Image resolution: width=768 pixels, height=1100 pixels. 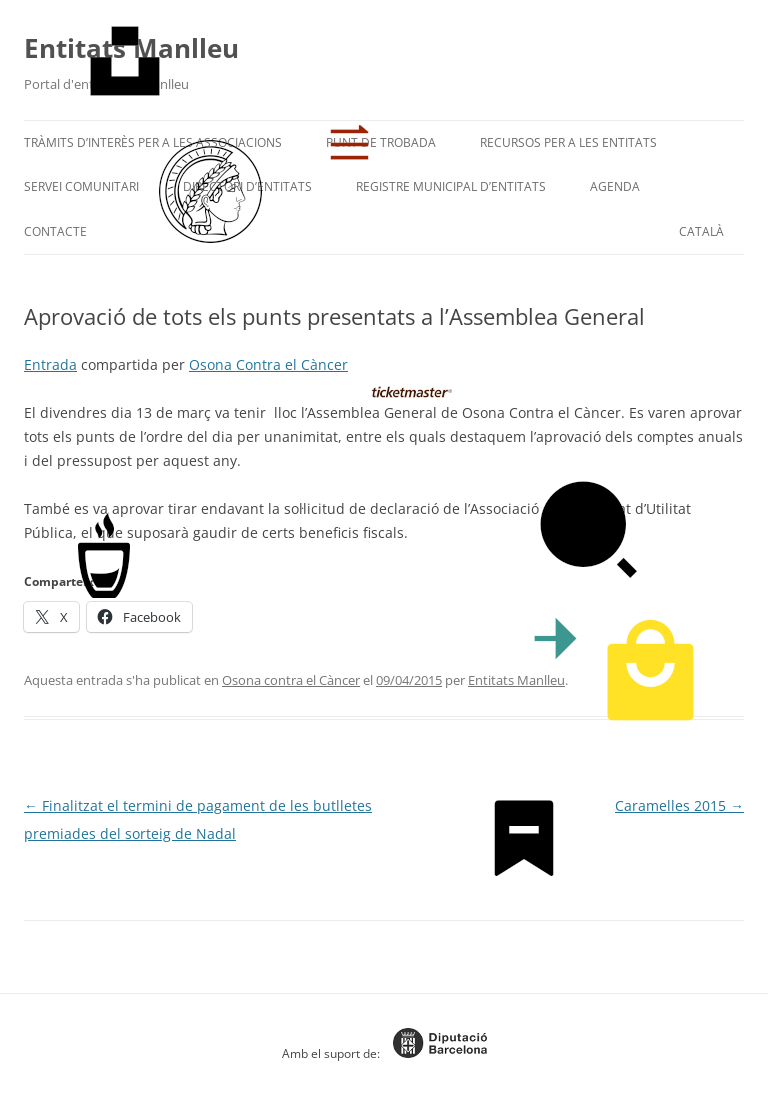 What do you see at coordinates (555, 638) in the screenshot?
I see `navigate to the next item or page` at bounding box center [555, 638].